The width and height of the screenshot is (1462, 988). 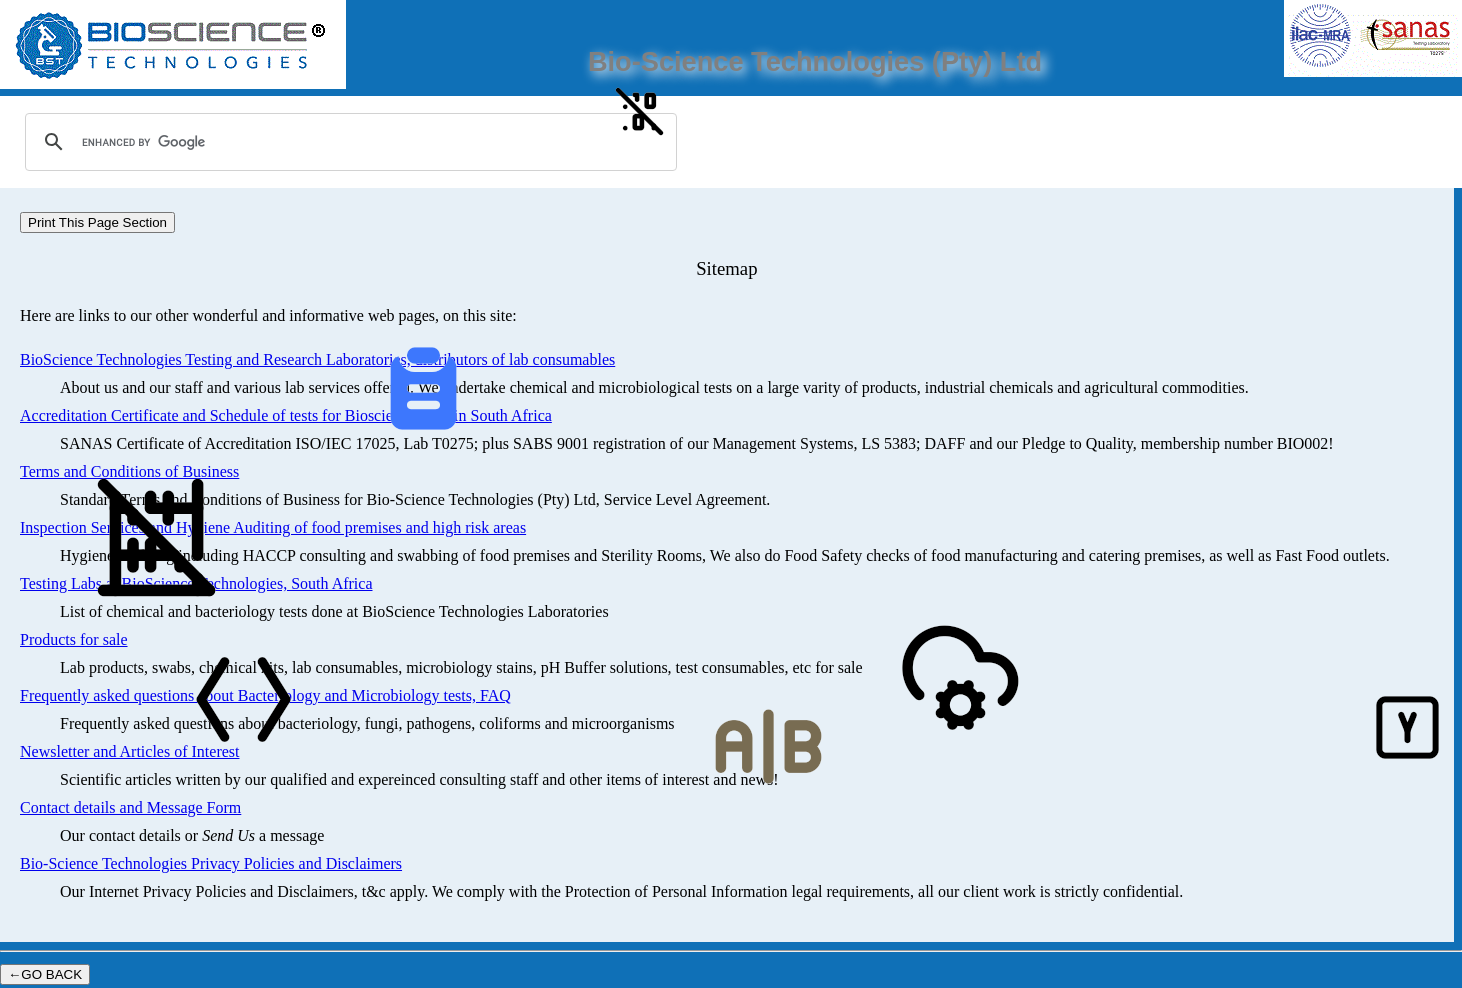 I want to click on view or edit source code, so click(x=243, y=699).